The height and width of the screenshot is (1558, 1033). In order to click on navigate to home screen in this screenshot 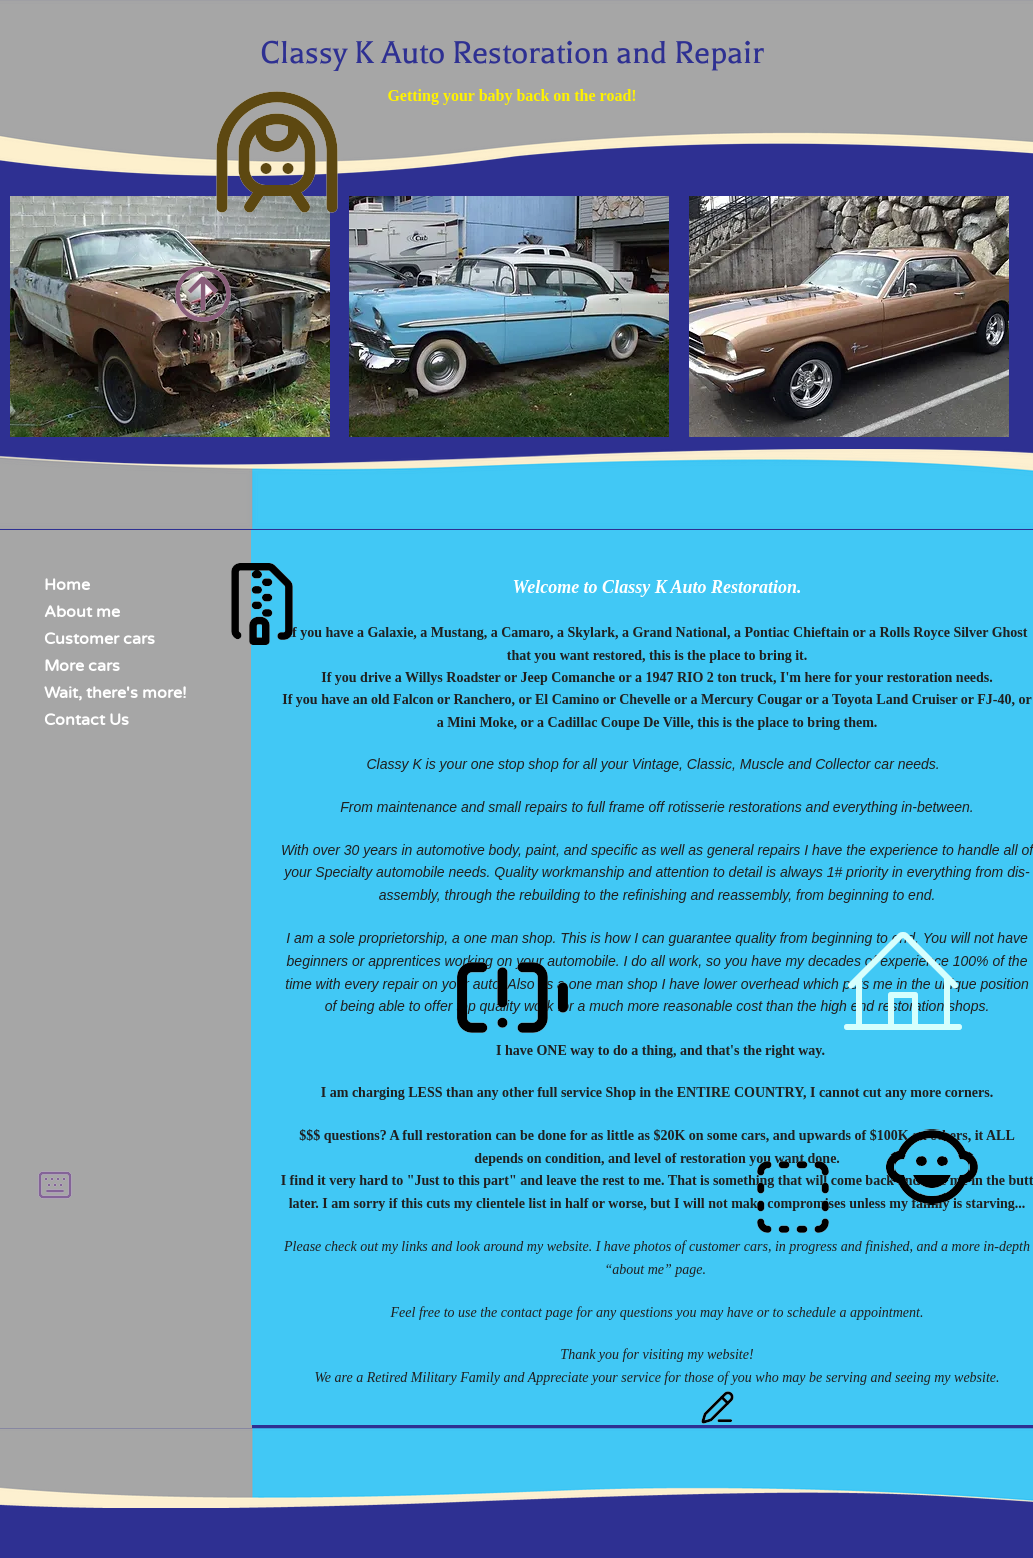, I will do `click(903, 983)`.